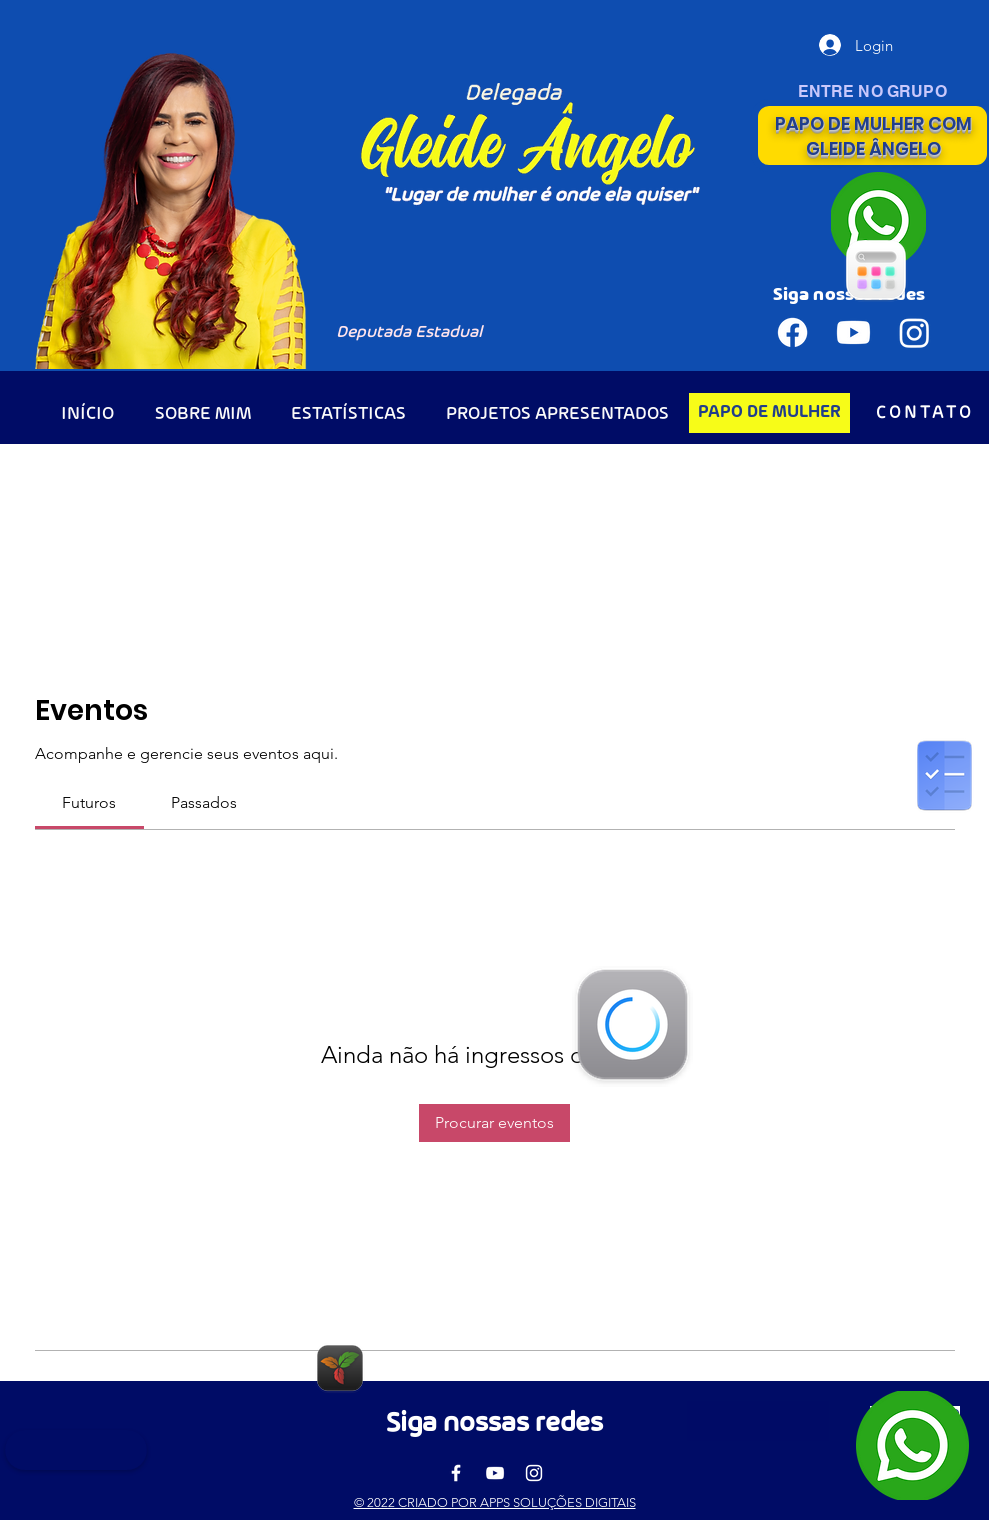 This screenshot has width=989, height=1520. What do you see at coordinates (876, 270) in the screenshot?
I see `open the app launcher or app library` at bounding box center [876, 270].